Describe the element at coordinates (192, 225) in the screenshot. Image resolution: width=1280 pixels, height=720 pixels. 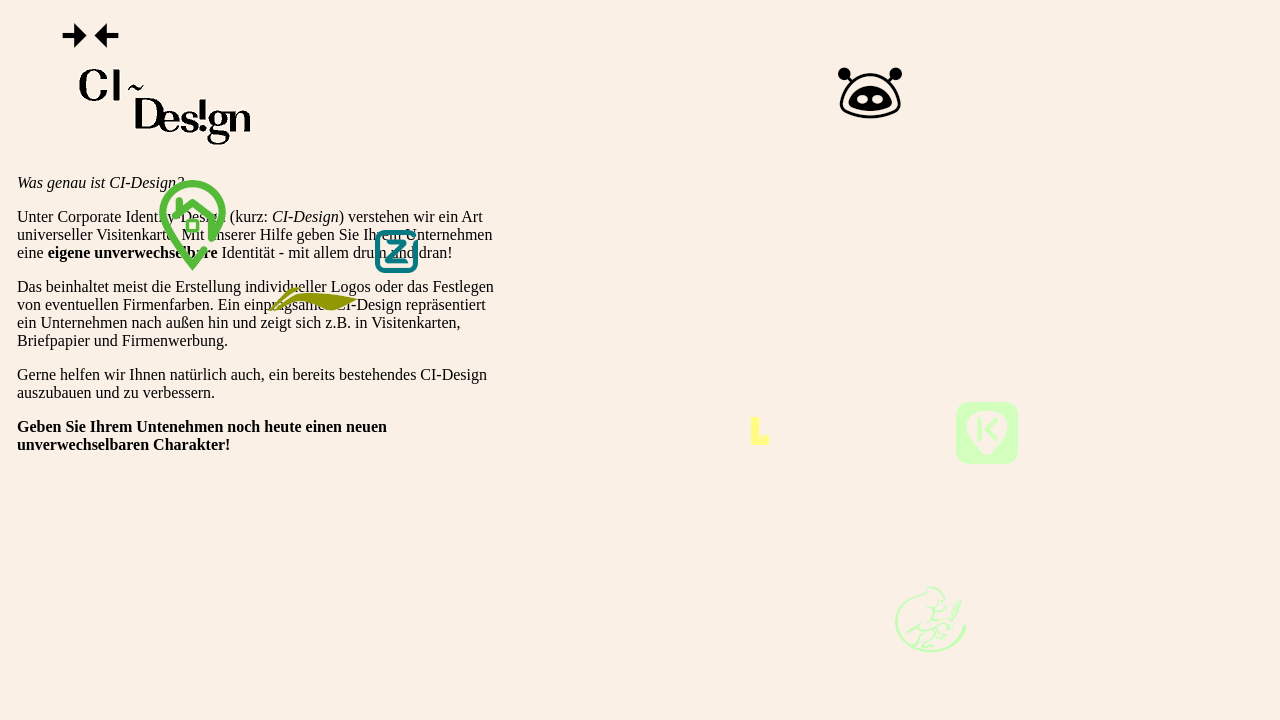
I see `open the Zingat real estate app` at that location.